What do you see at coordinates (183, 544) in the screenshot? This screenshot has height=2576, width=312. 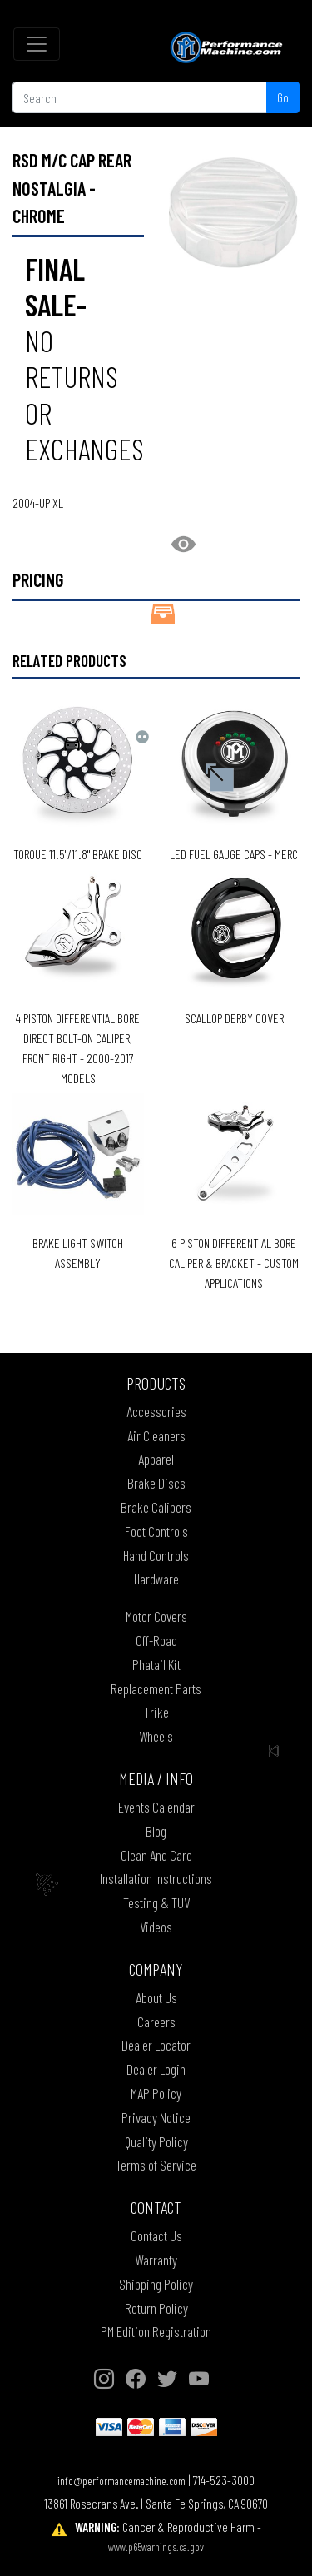 I see `view or preview content` at bounding box center [183, 544].